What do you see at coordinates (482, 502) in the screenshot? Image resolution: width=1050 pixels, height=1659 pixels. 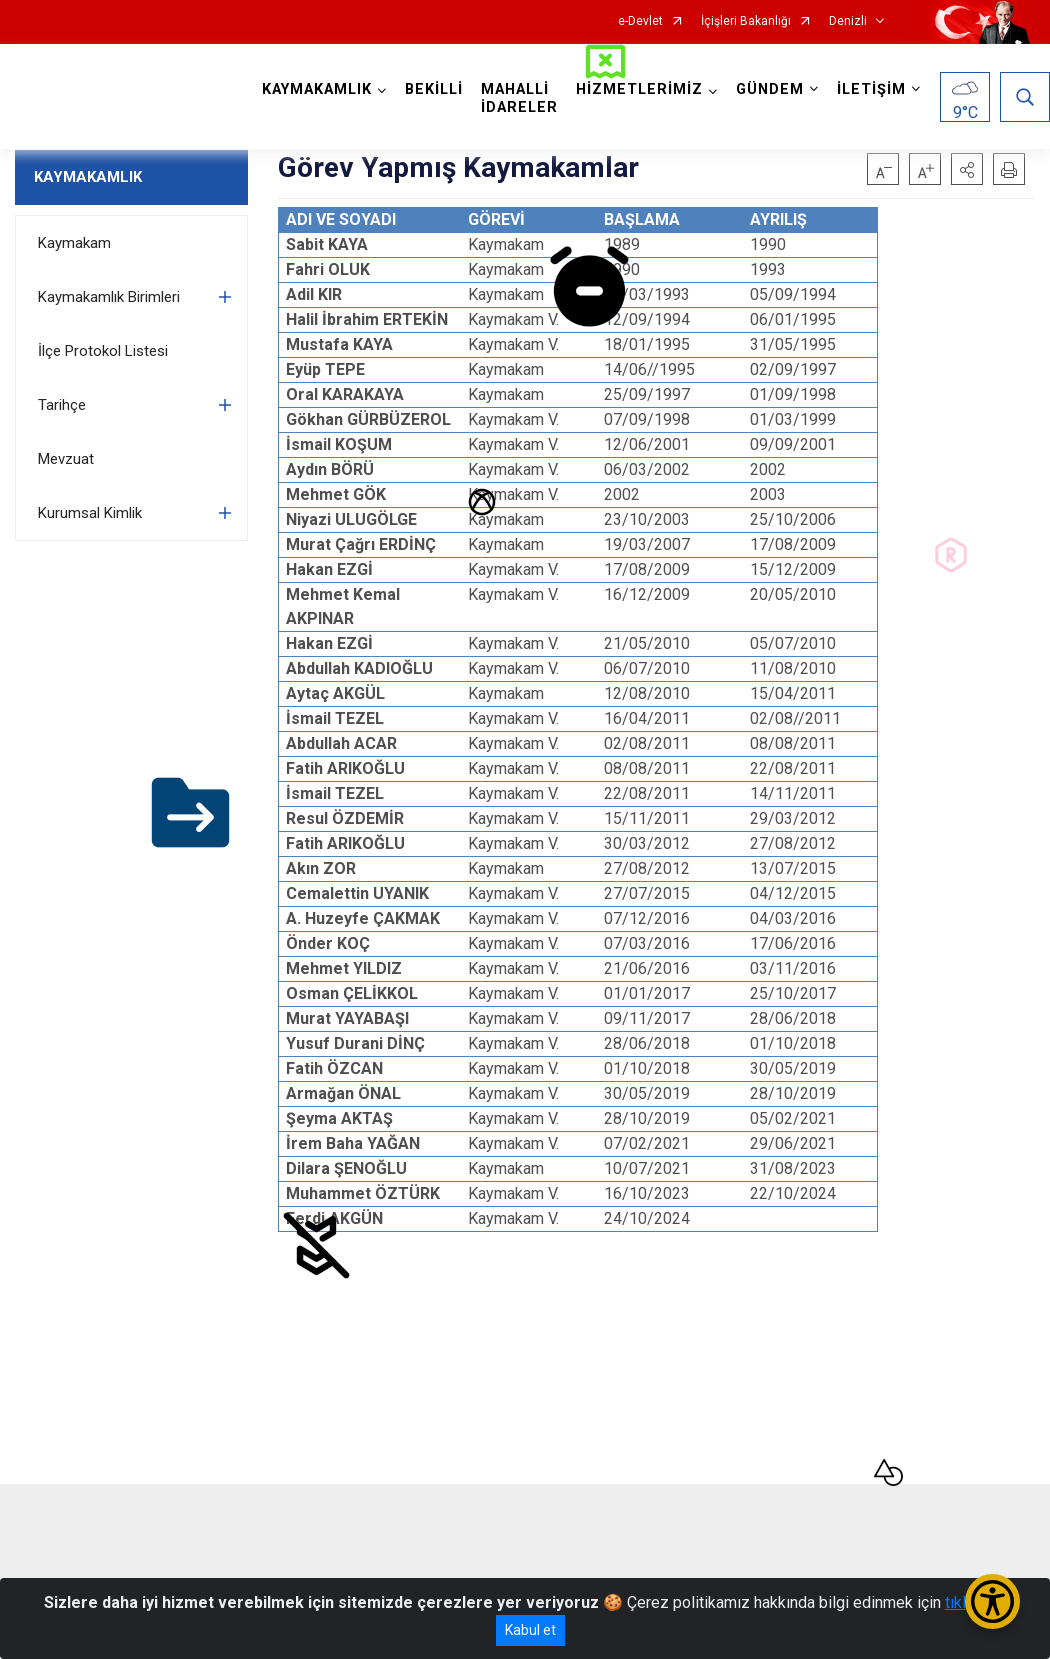 I see `xbox brand logo` at bounding box center [482, 502].